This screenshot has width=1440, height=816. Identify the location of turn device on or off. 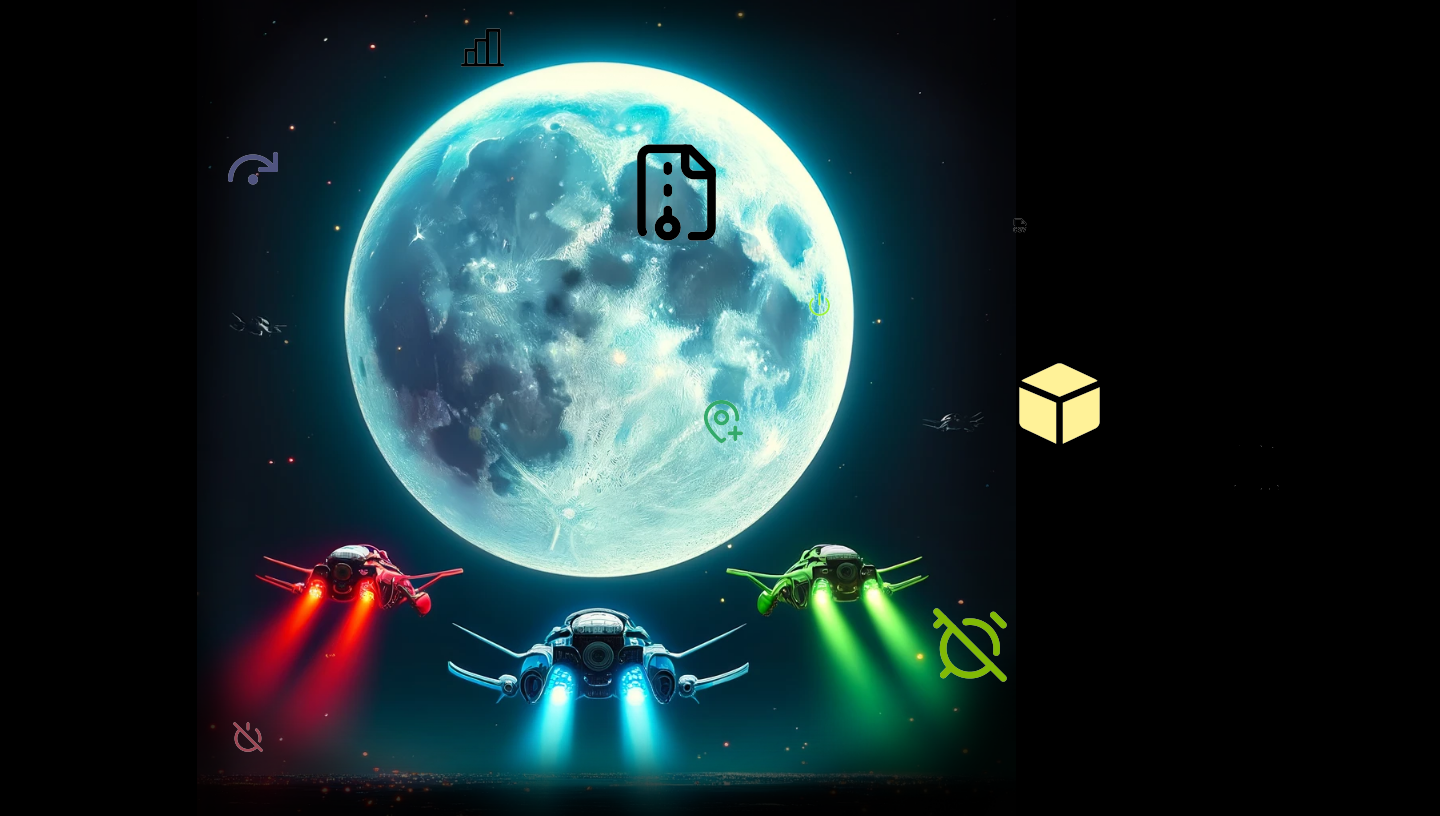
(819, 304).